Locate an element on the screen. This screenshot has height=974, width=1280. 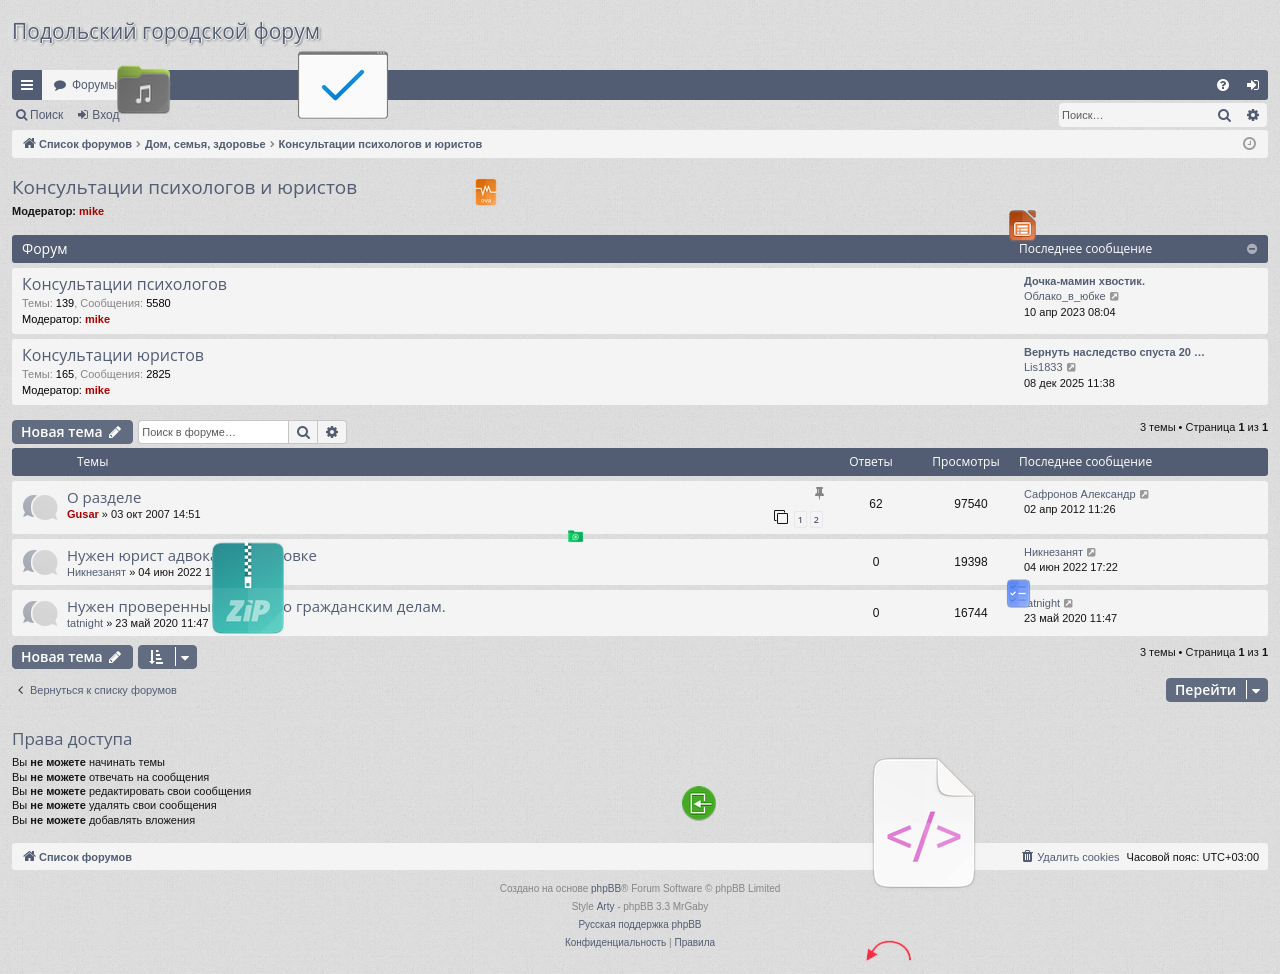
open your music folder is located at coordinates (143, 89).